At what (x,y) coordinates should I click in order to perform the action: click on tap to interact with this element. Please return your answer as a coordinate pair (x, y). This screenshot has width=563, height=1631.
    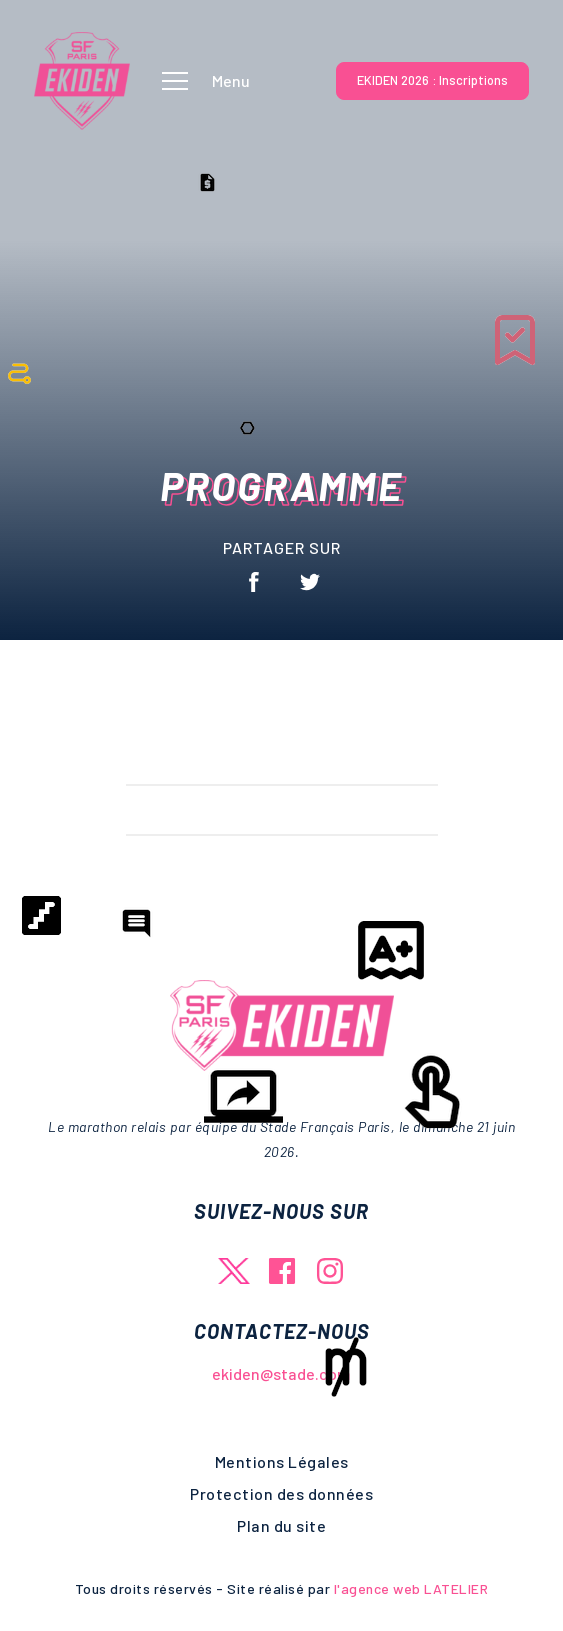
    Looking at the image, I should click on (432, 1093).